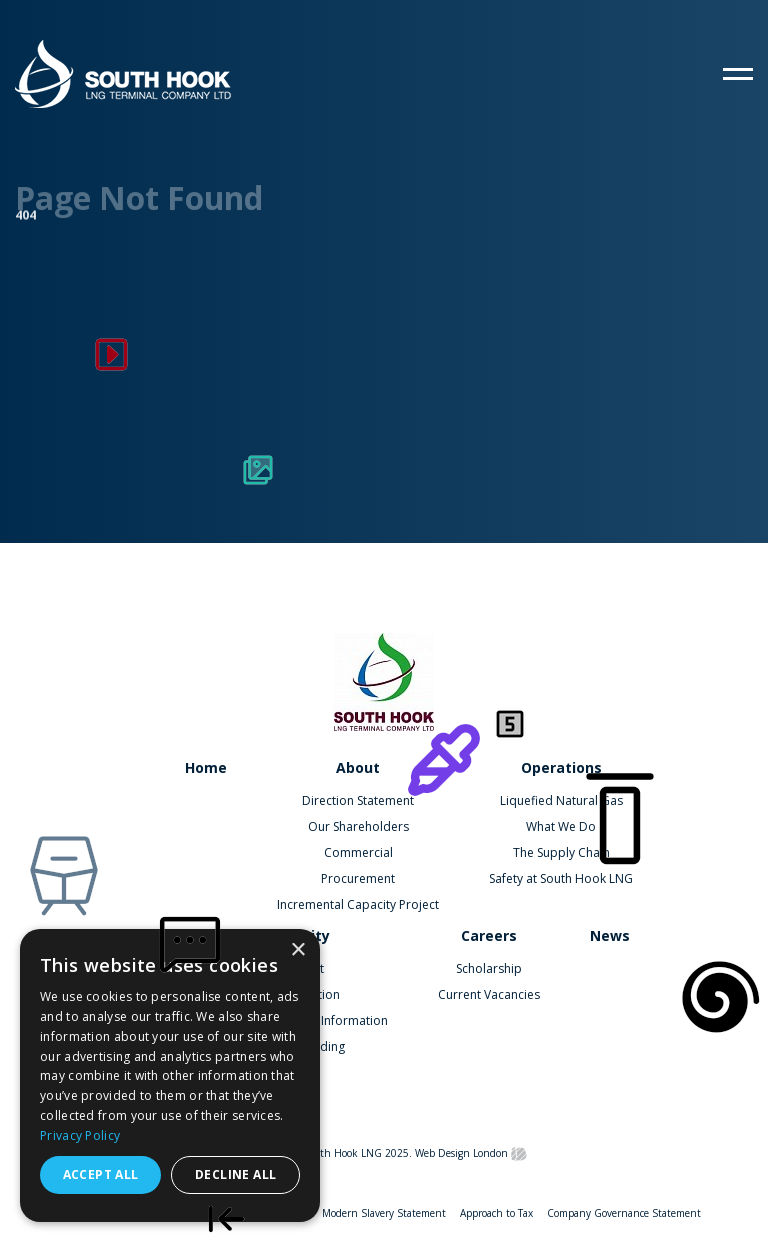 This screenshot has width=768, height=1242. I want to click on view photo gallery, so click(258, 470).